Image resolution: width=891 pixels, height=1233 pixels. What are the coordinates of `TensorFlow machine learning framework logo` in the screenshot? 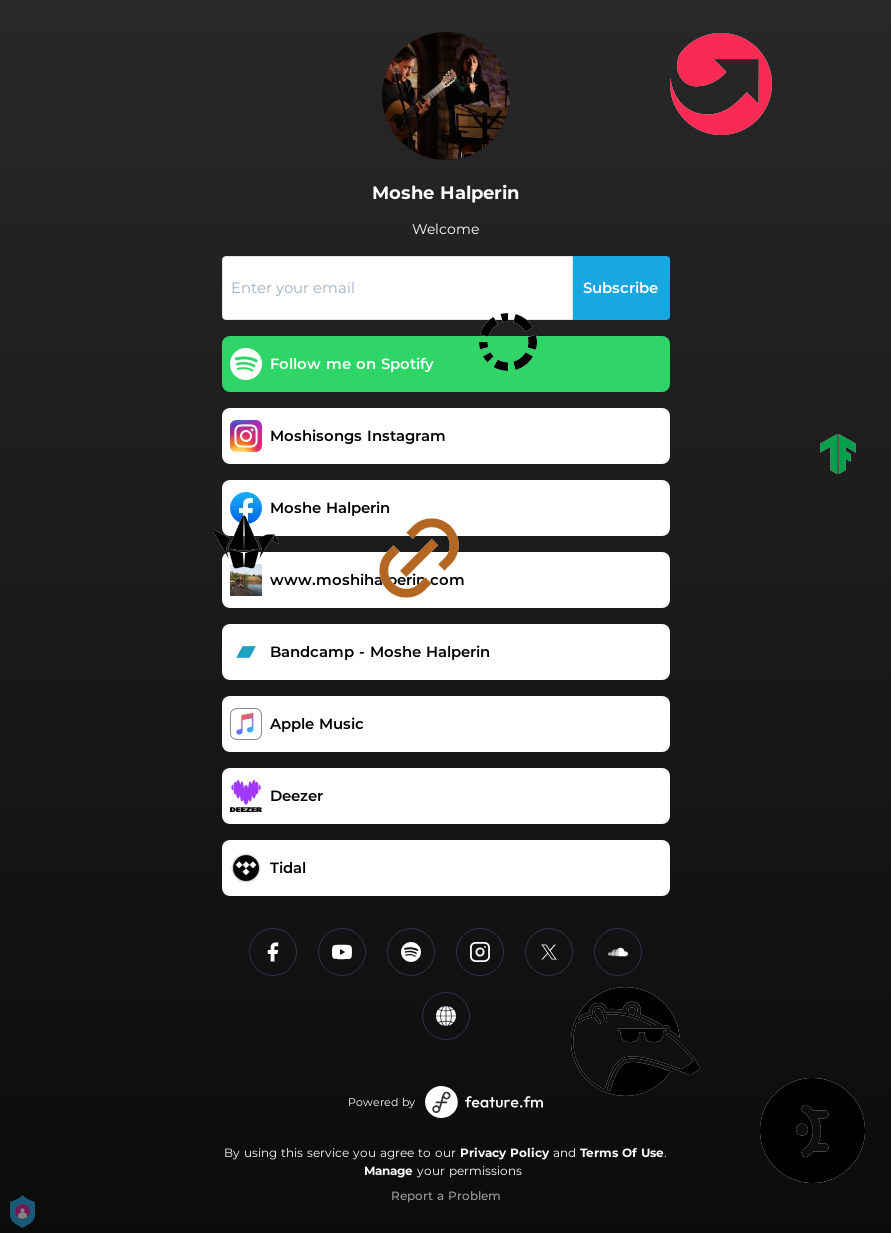 It's located at (838, 454).